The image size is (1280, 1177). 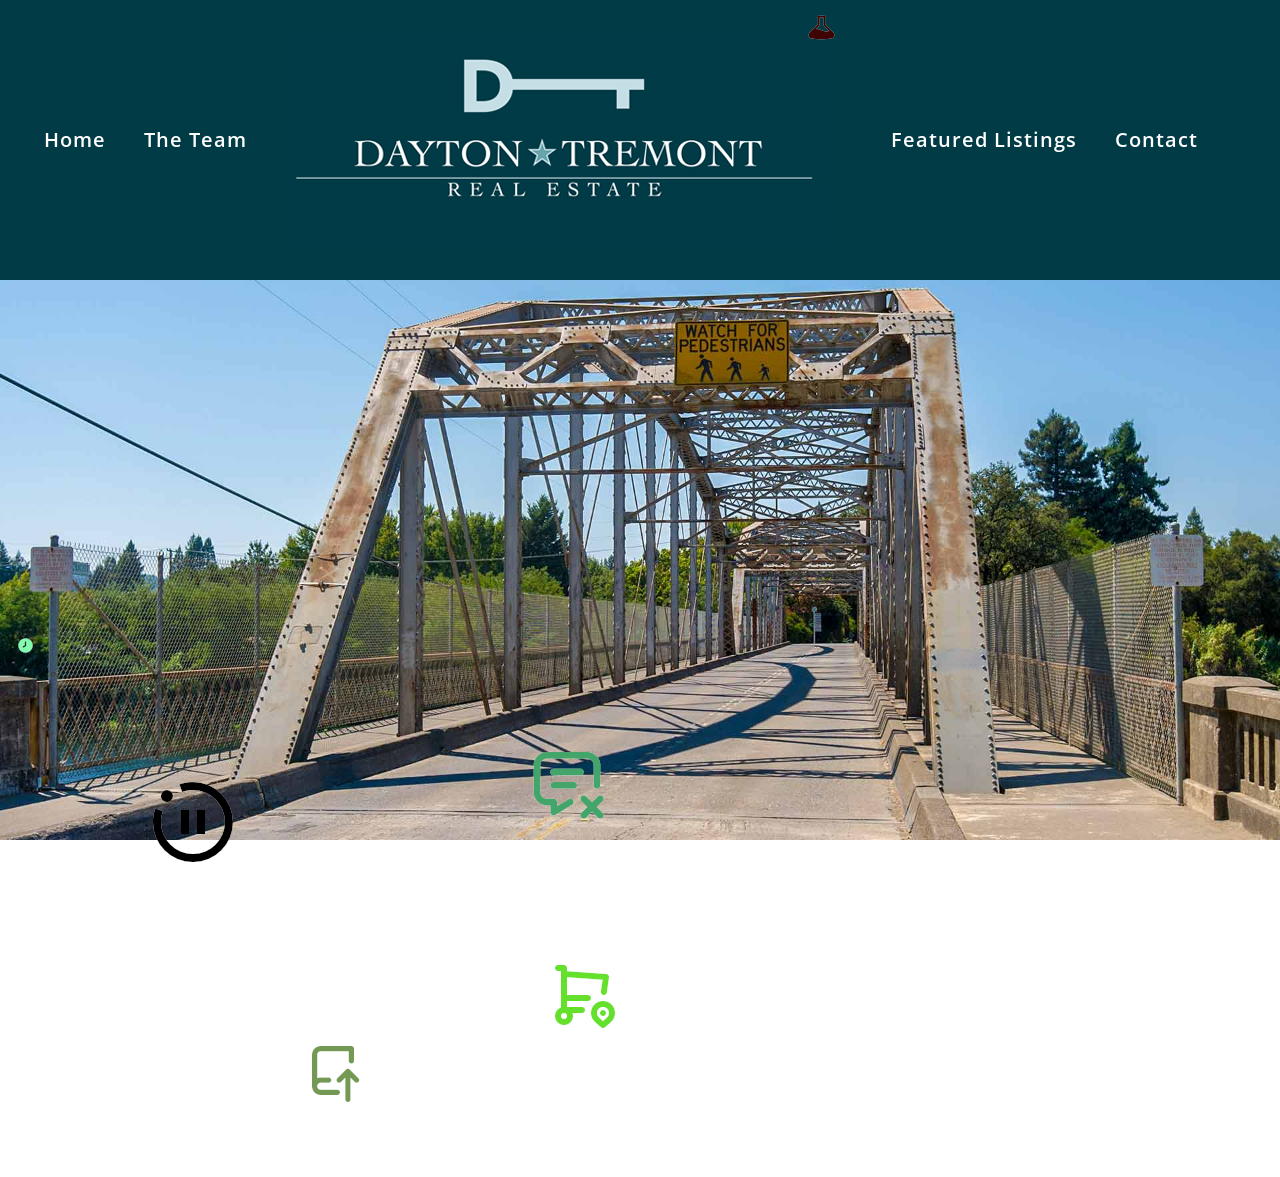 I want to click on delete a message or conversation, so click(x=567, y=782).